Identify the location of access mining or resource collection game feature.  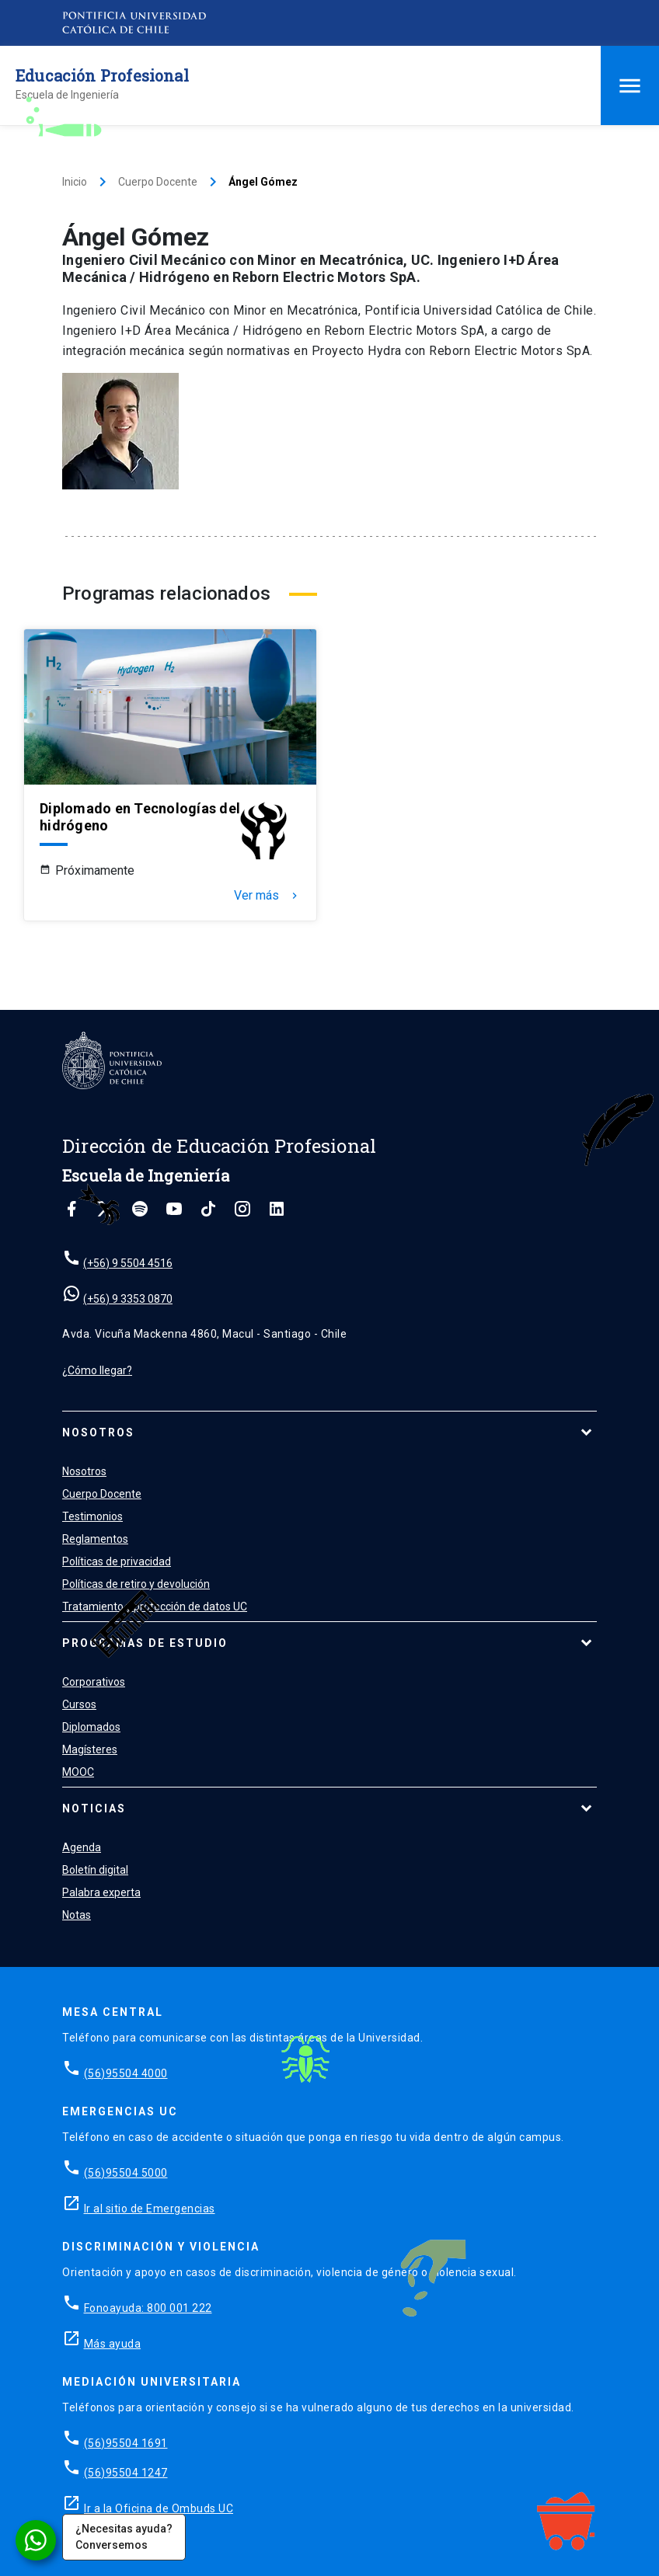
(567, 2519).